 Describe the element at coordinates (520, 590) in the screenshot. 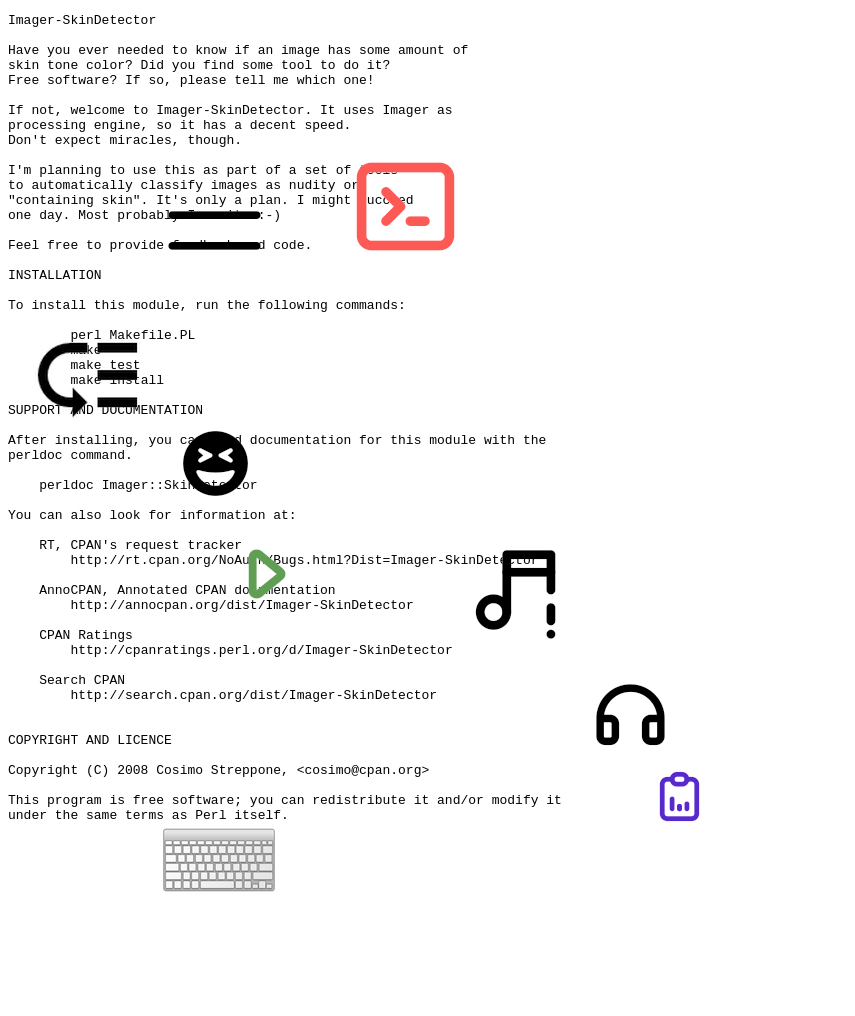

I see `music playback error or issue` at that location.